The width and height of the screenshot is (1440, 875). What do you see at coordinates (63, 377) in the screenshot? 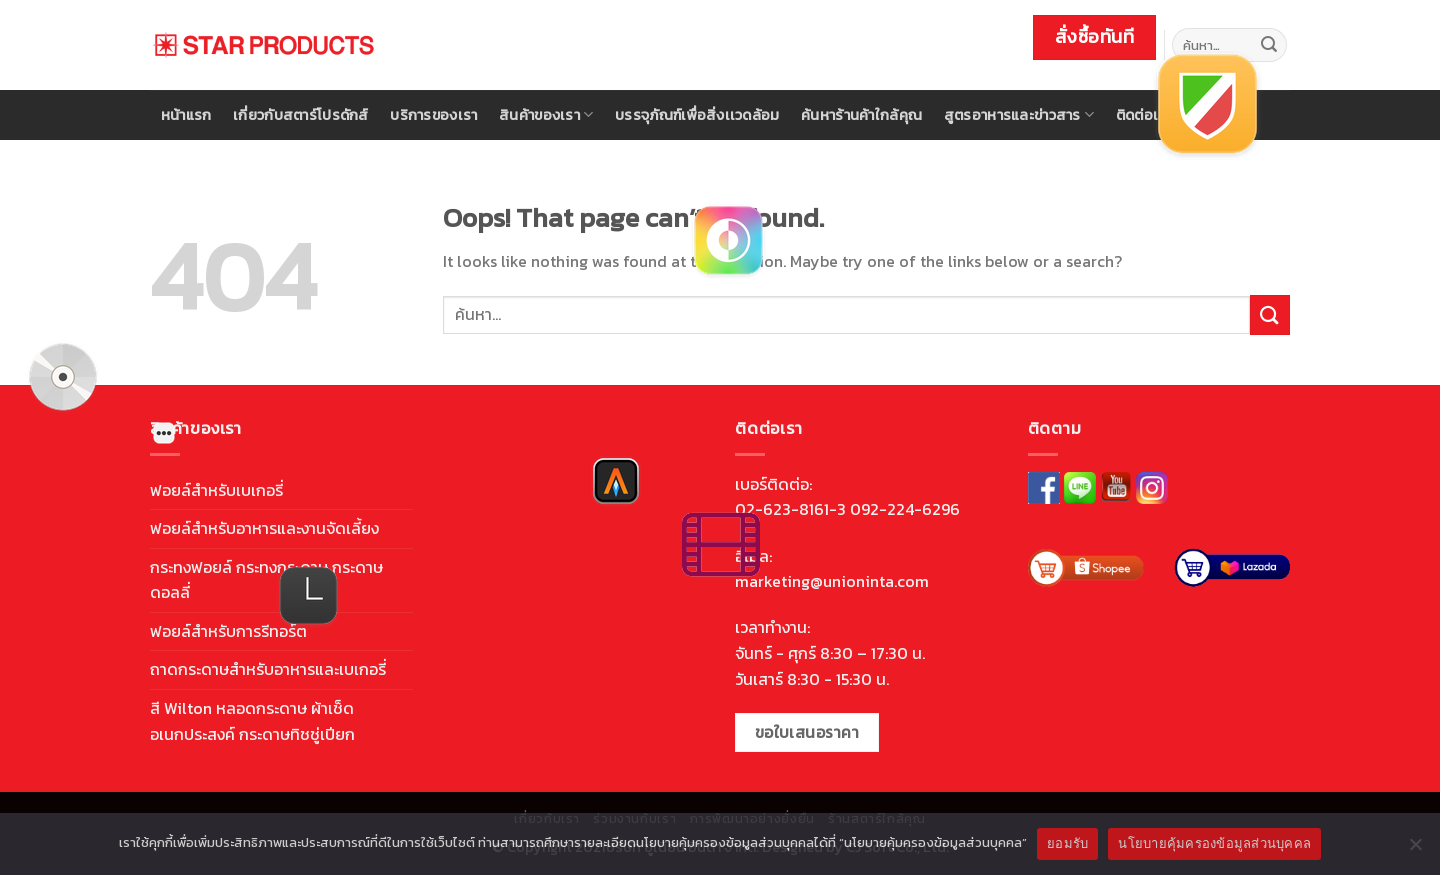
I see `indicates a blu-ray disc or optical media device` at bounding box center [63, 377].